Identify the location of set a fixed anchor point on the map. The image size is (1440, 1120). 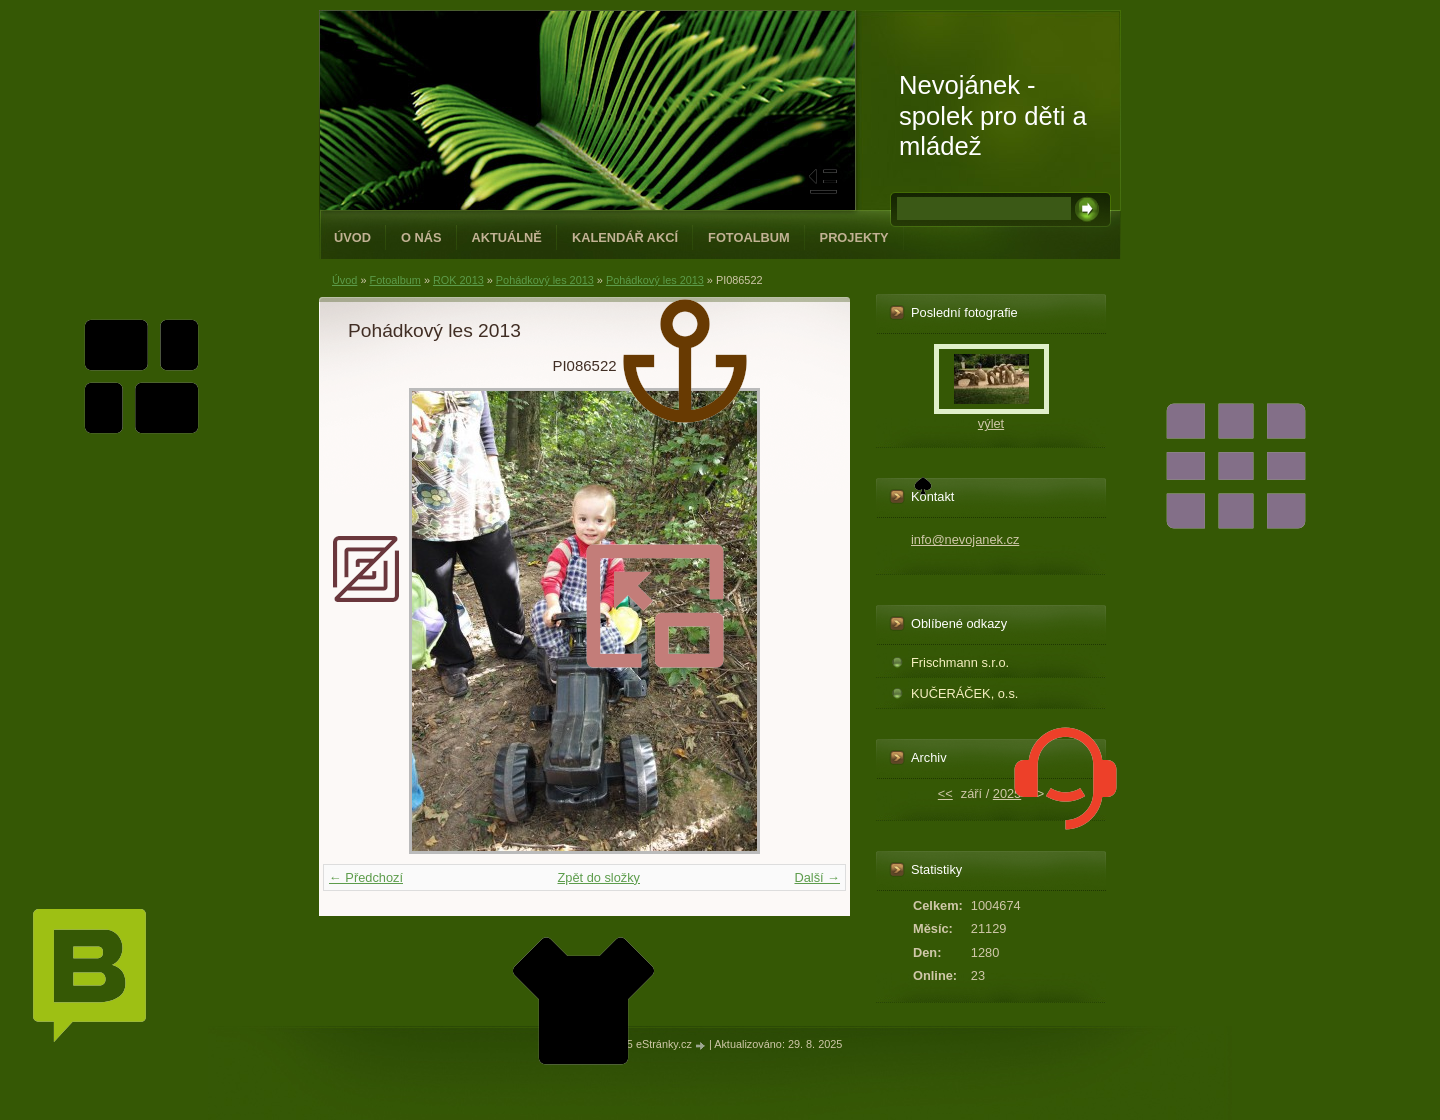
(685, 361).